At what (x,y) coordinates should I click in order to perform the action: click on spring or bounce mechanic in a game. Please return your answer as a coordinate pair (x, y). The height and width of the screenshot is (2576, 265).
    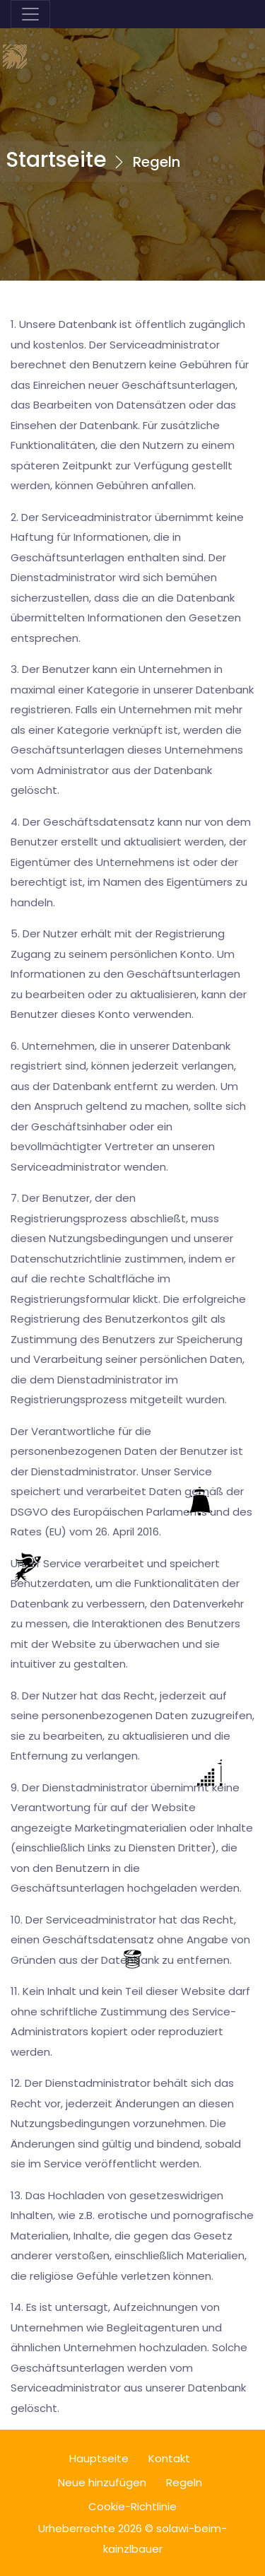
    Looking at the image, I should click on (132, 1959).